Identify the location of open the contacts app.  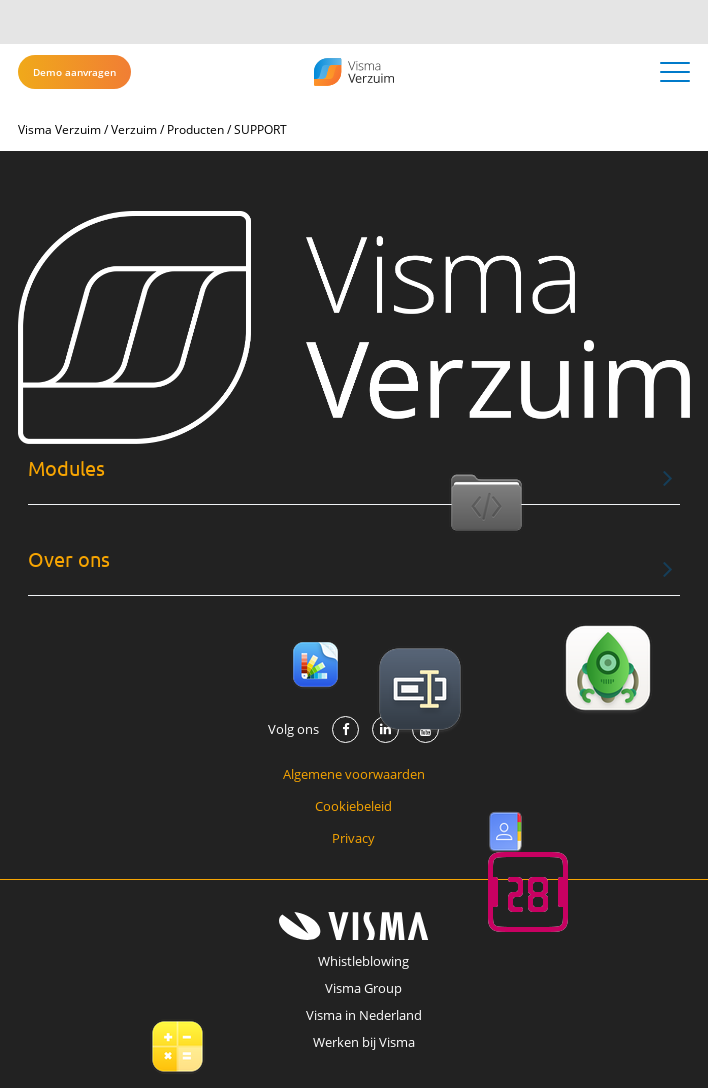
(505, 831).